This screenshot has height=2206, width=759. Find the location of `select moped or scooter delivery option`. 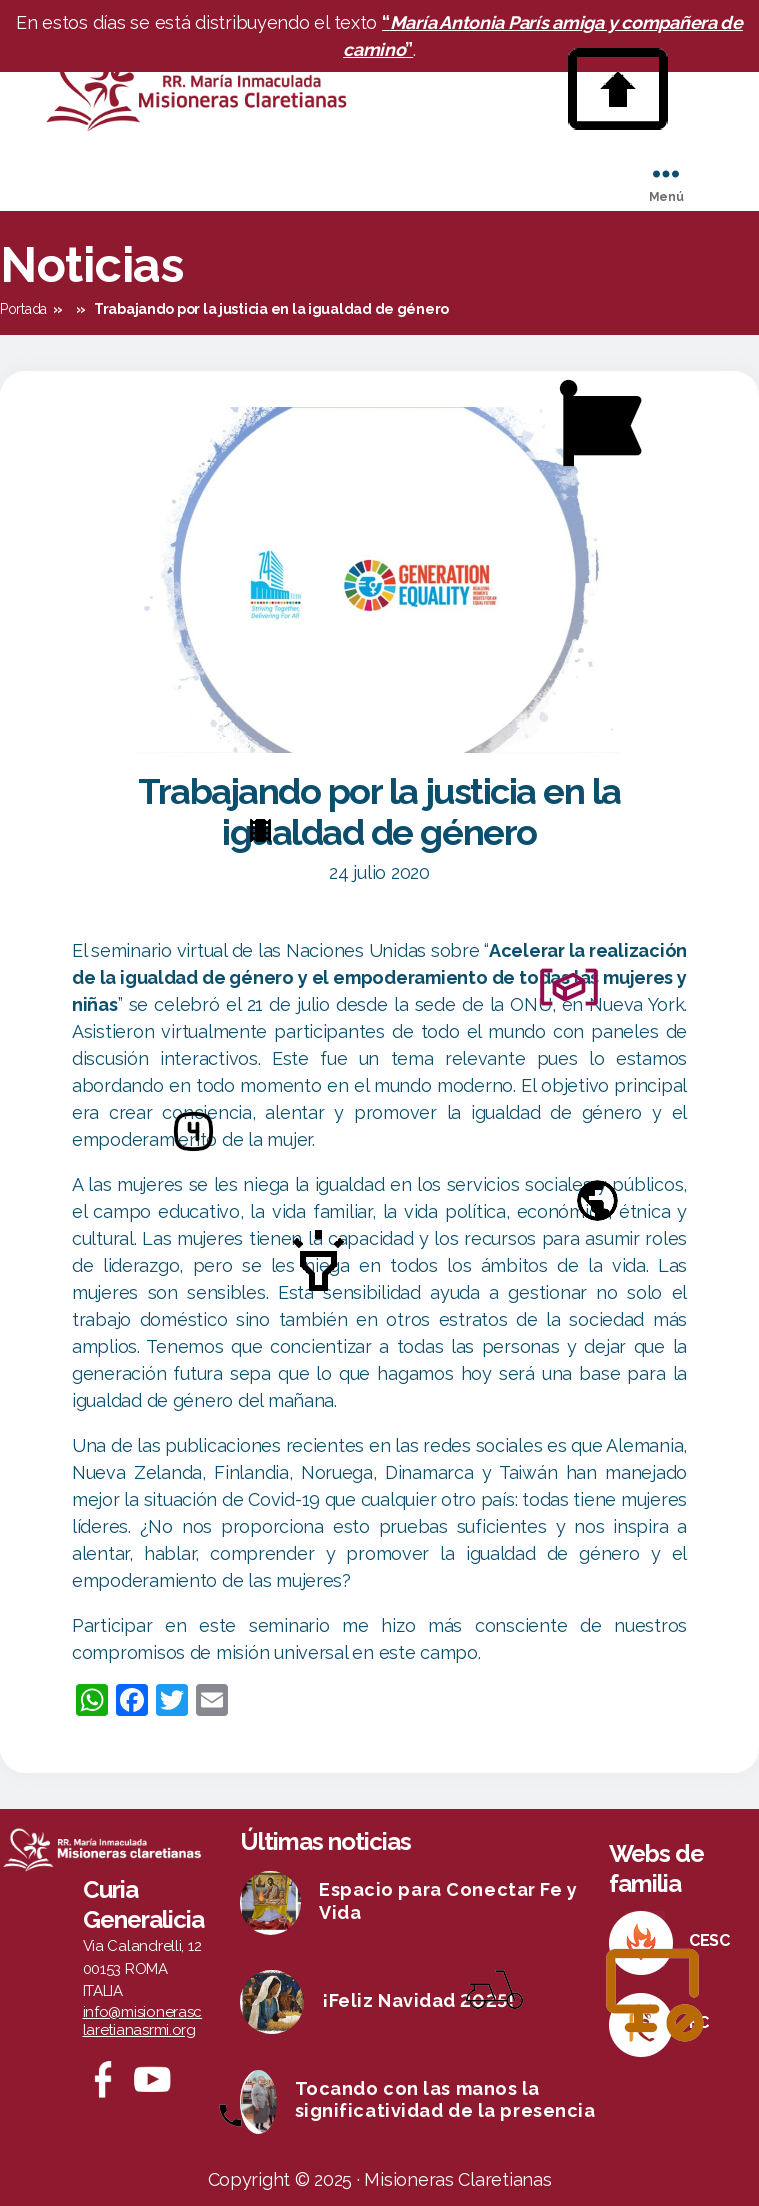

select moped or scooter delivery option is located at coordinates (494, 1991).